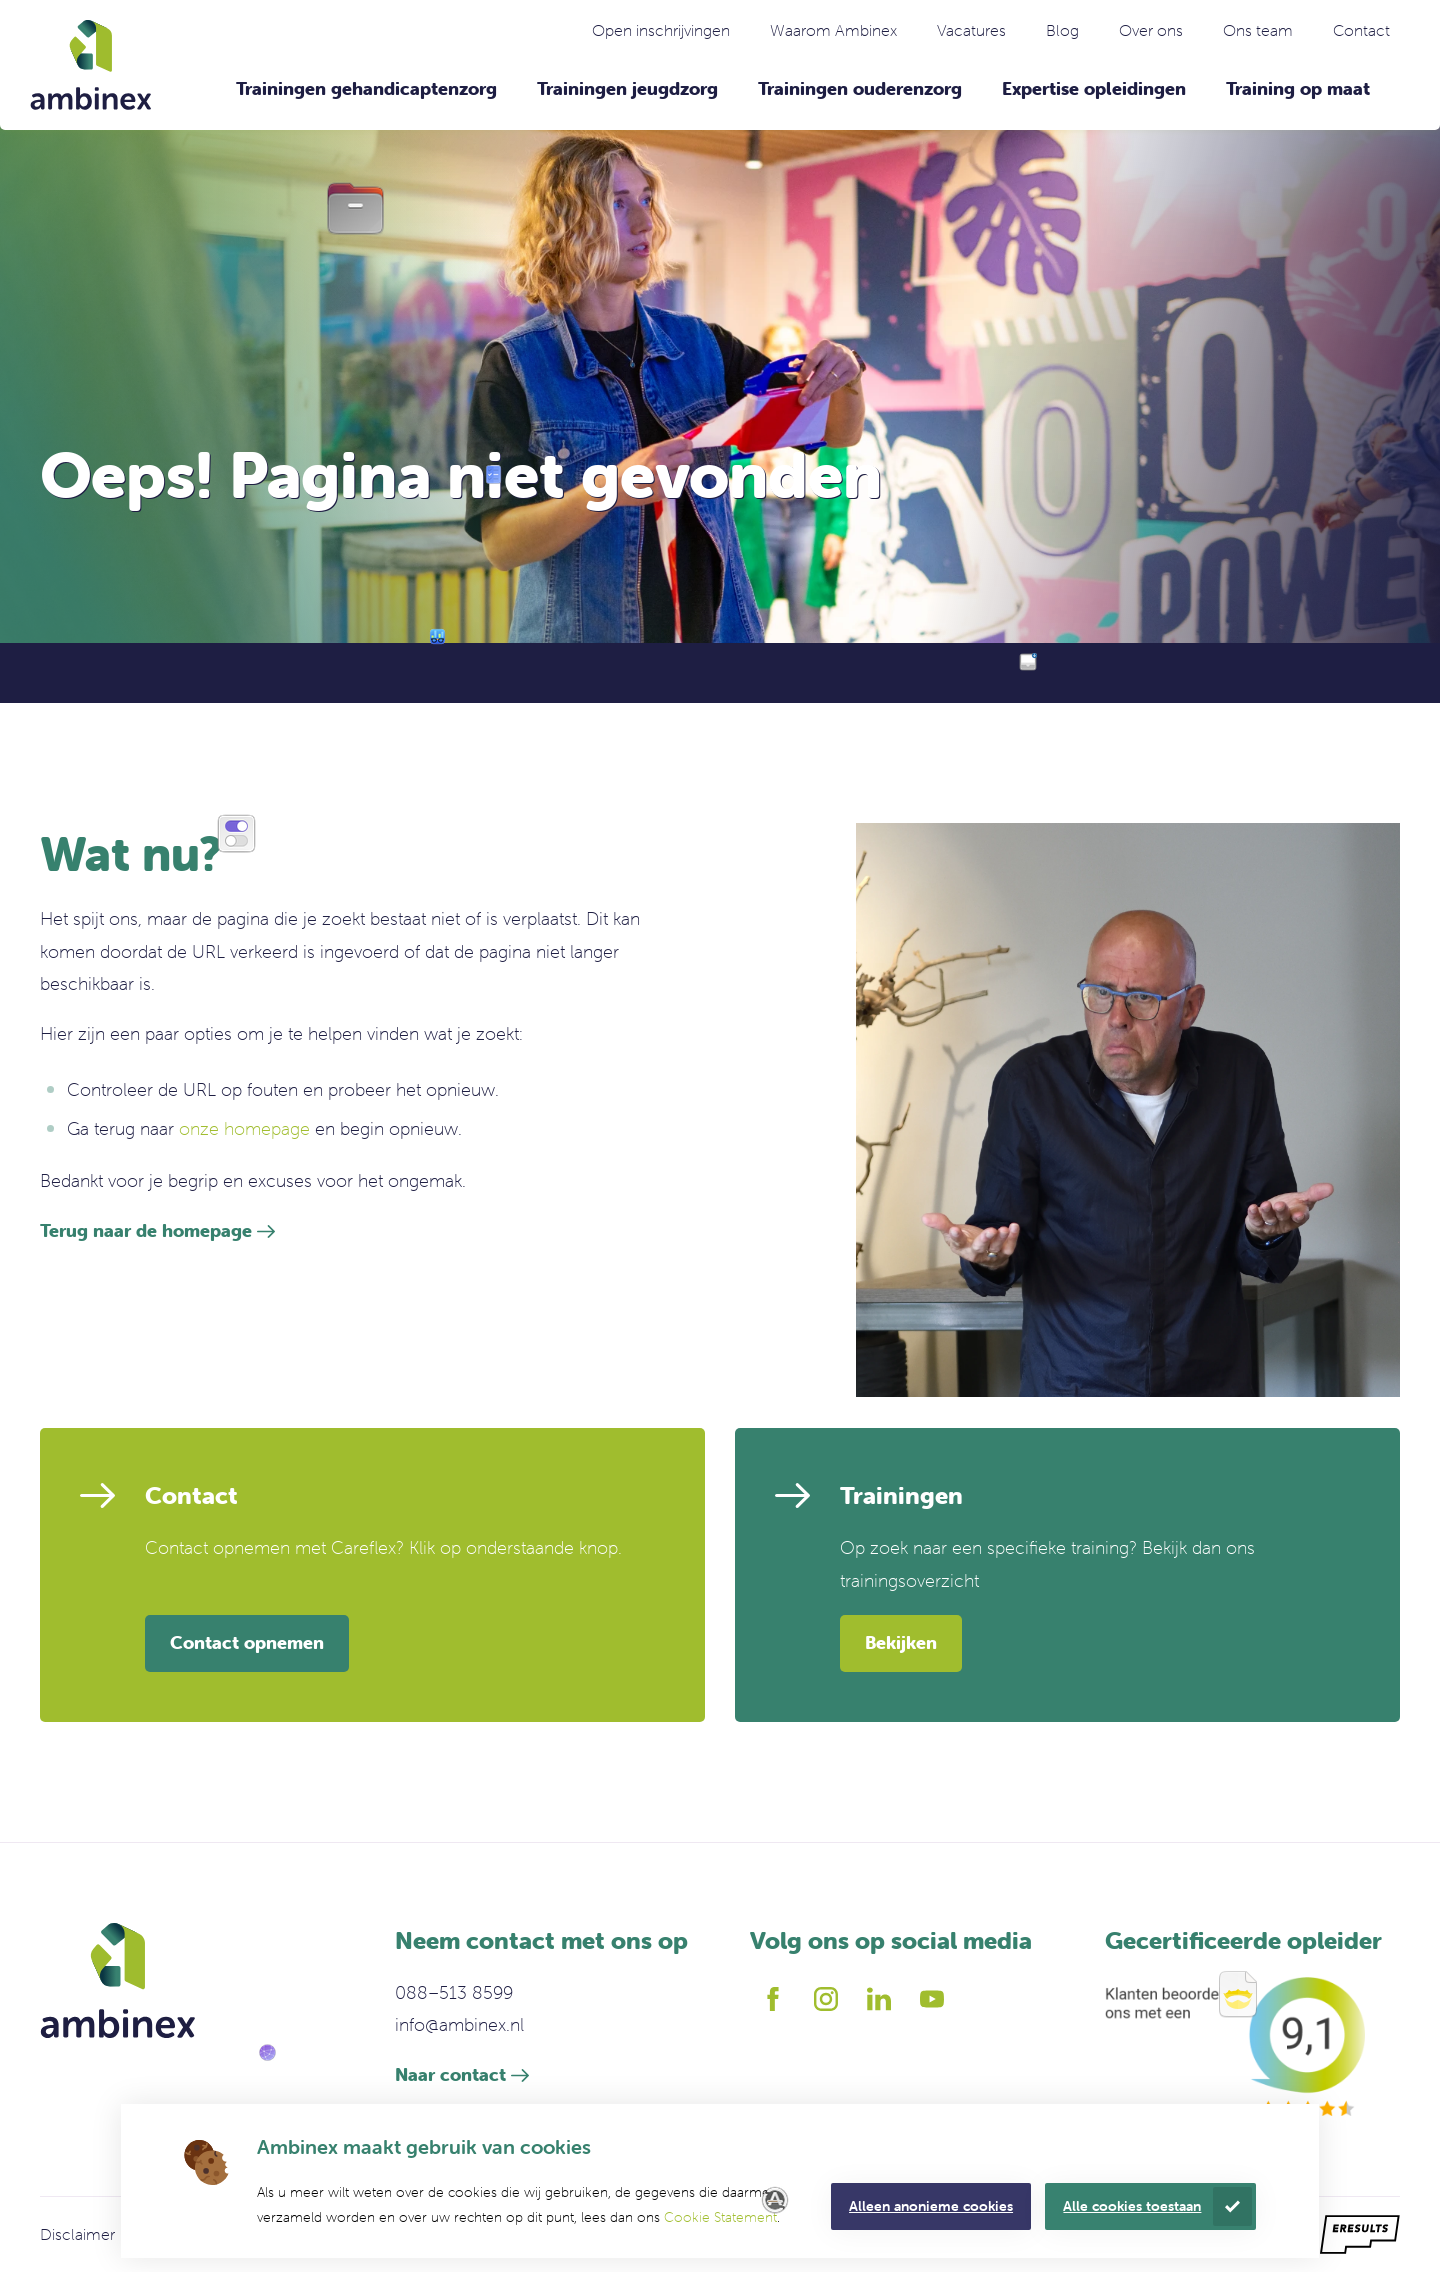 Image resolution: width=1440 pixels, height=2272 pixels. Describe the element at coordinates (437, 636) in the screenshot. I see `open geekbench to benchmark device performance` at that location.